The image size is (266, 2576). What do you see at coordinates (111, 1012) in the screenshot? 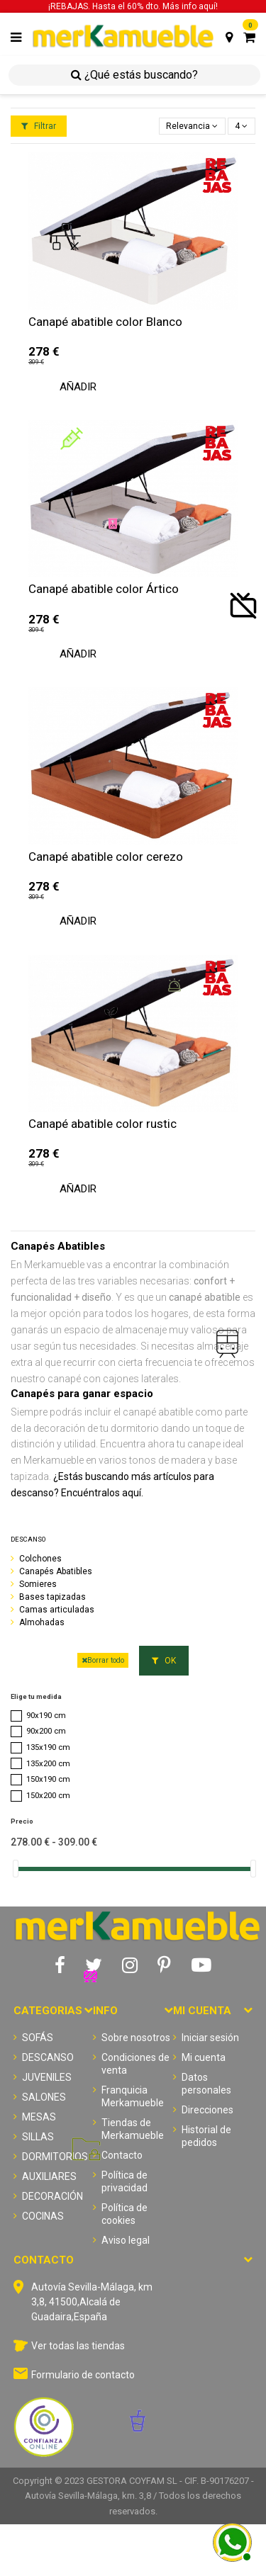
I see `access plant care or gardening features` at bounding box center [111, 1012].